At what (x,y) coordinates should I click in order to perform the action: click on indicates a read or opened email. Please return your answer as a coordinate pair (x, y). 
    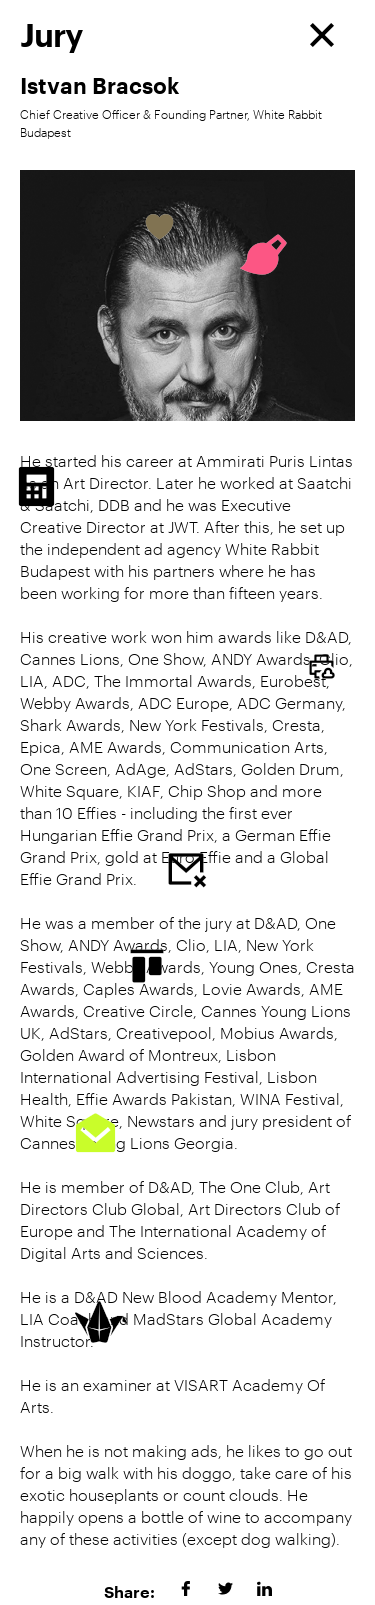
    Looking at the image, I should click on (95, 1134).